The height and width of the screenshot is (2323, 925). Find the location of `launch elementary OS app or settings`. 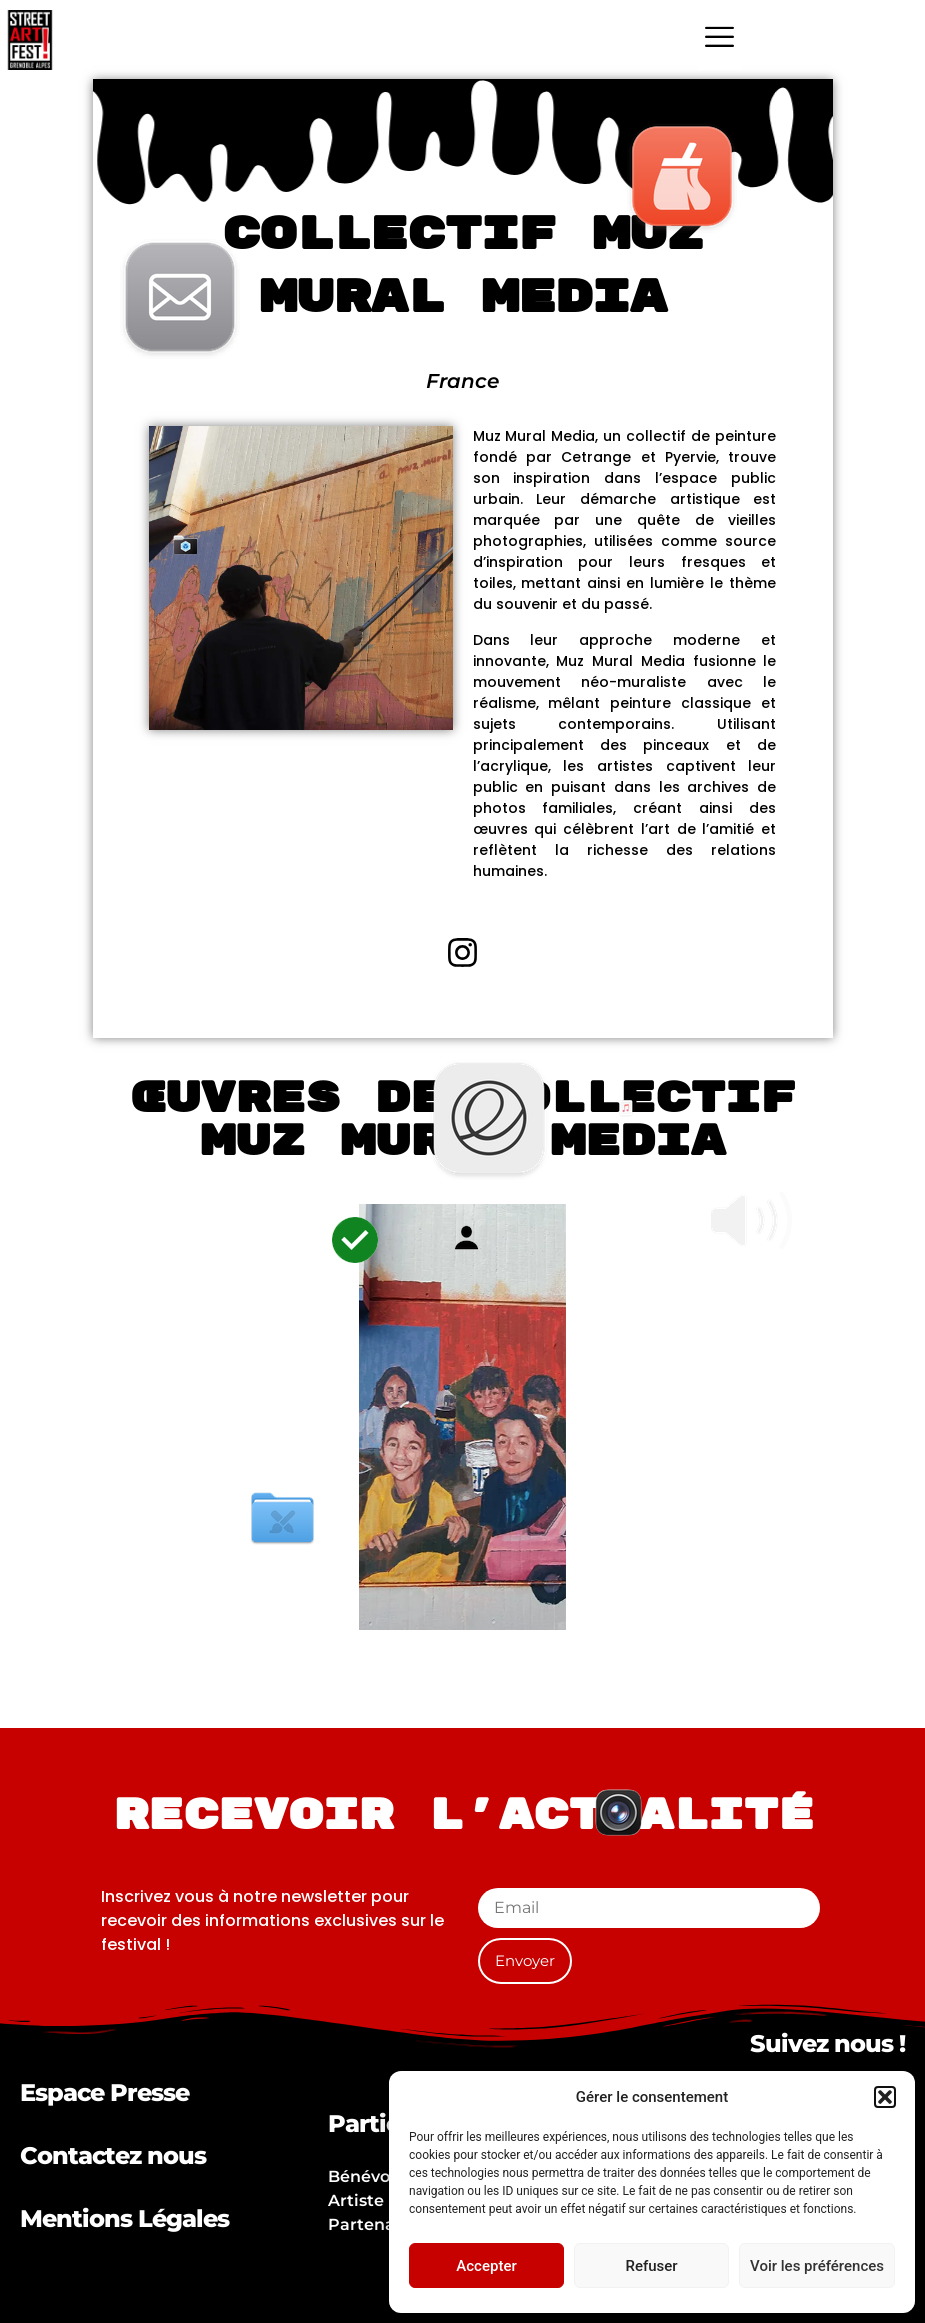

launch elementary OS app or settings is located at coordinates (489, 1118).